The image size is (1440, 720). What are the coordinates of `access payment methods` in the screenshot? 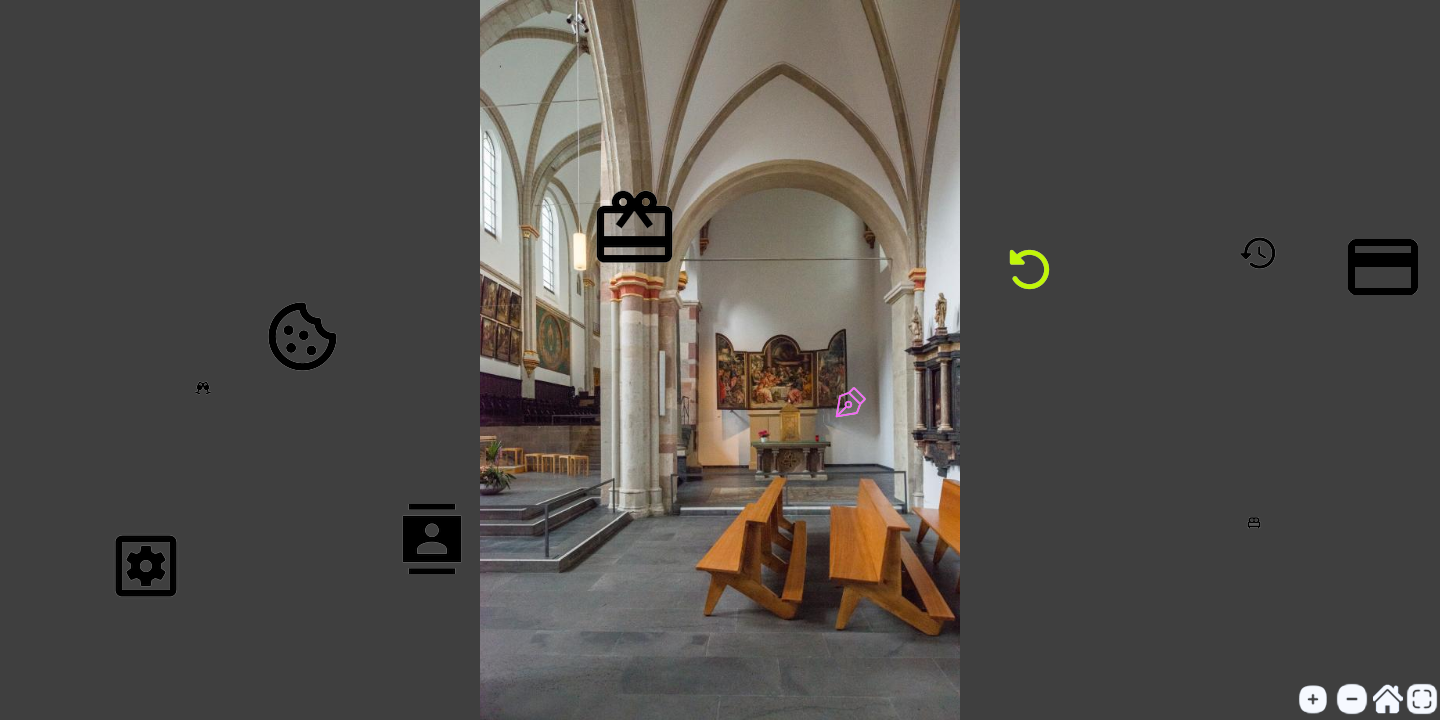 It's located at (1383, 267).